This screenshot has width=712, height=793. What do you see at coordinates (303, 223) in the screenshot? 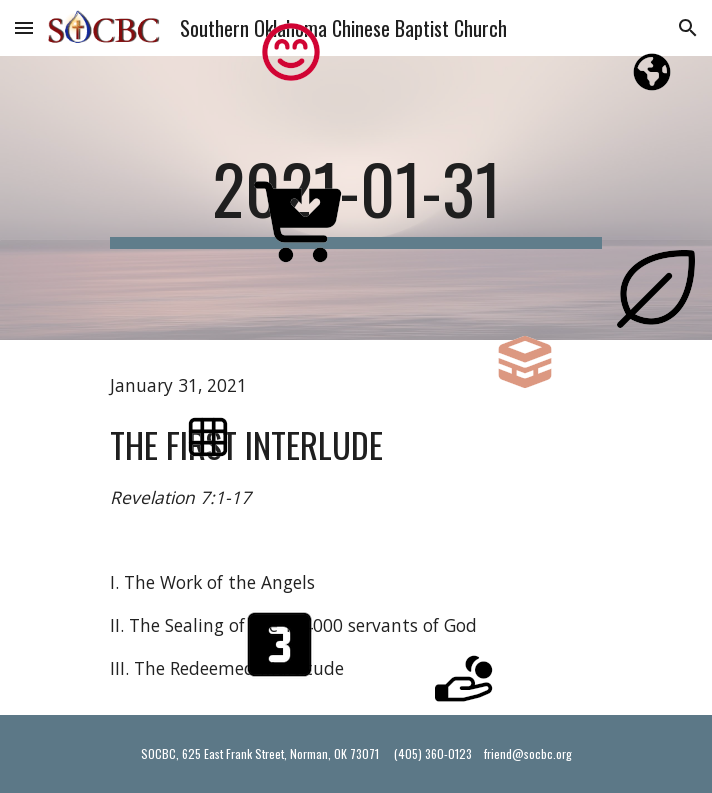
I see `add item to shopping cart` at bounding box center [303, 223].